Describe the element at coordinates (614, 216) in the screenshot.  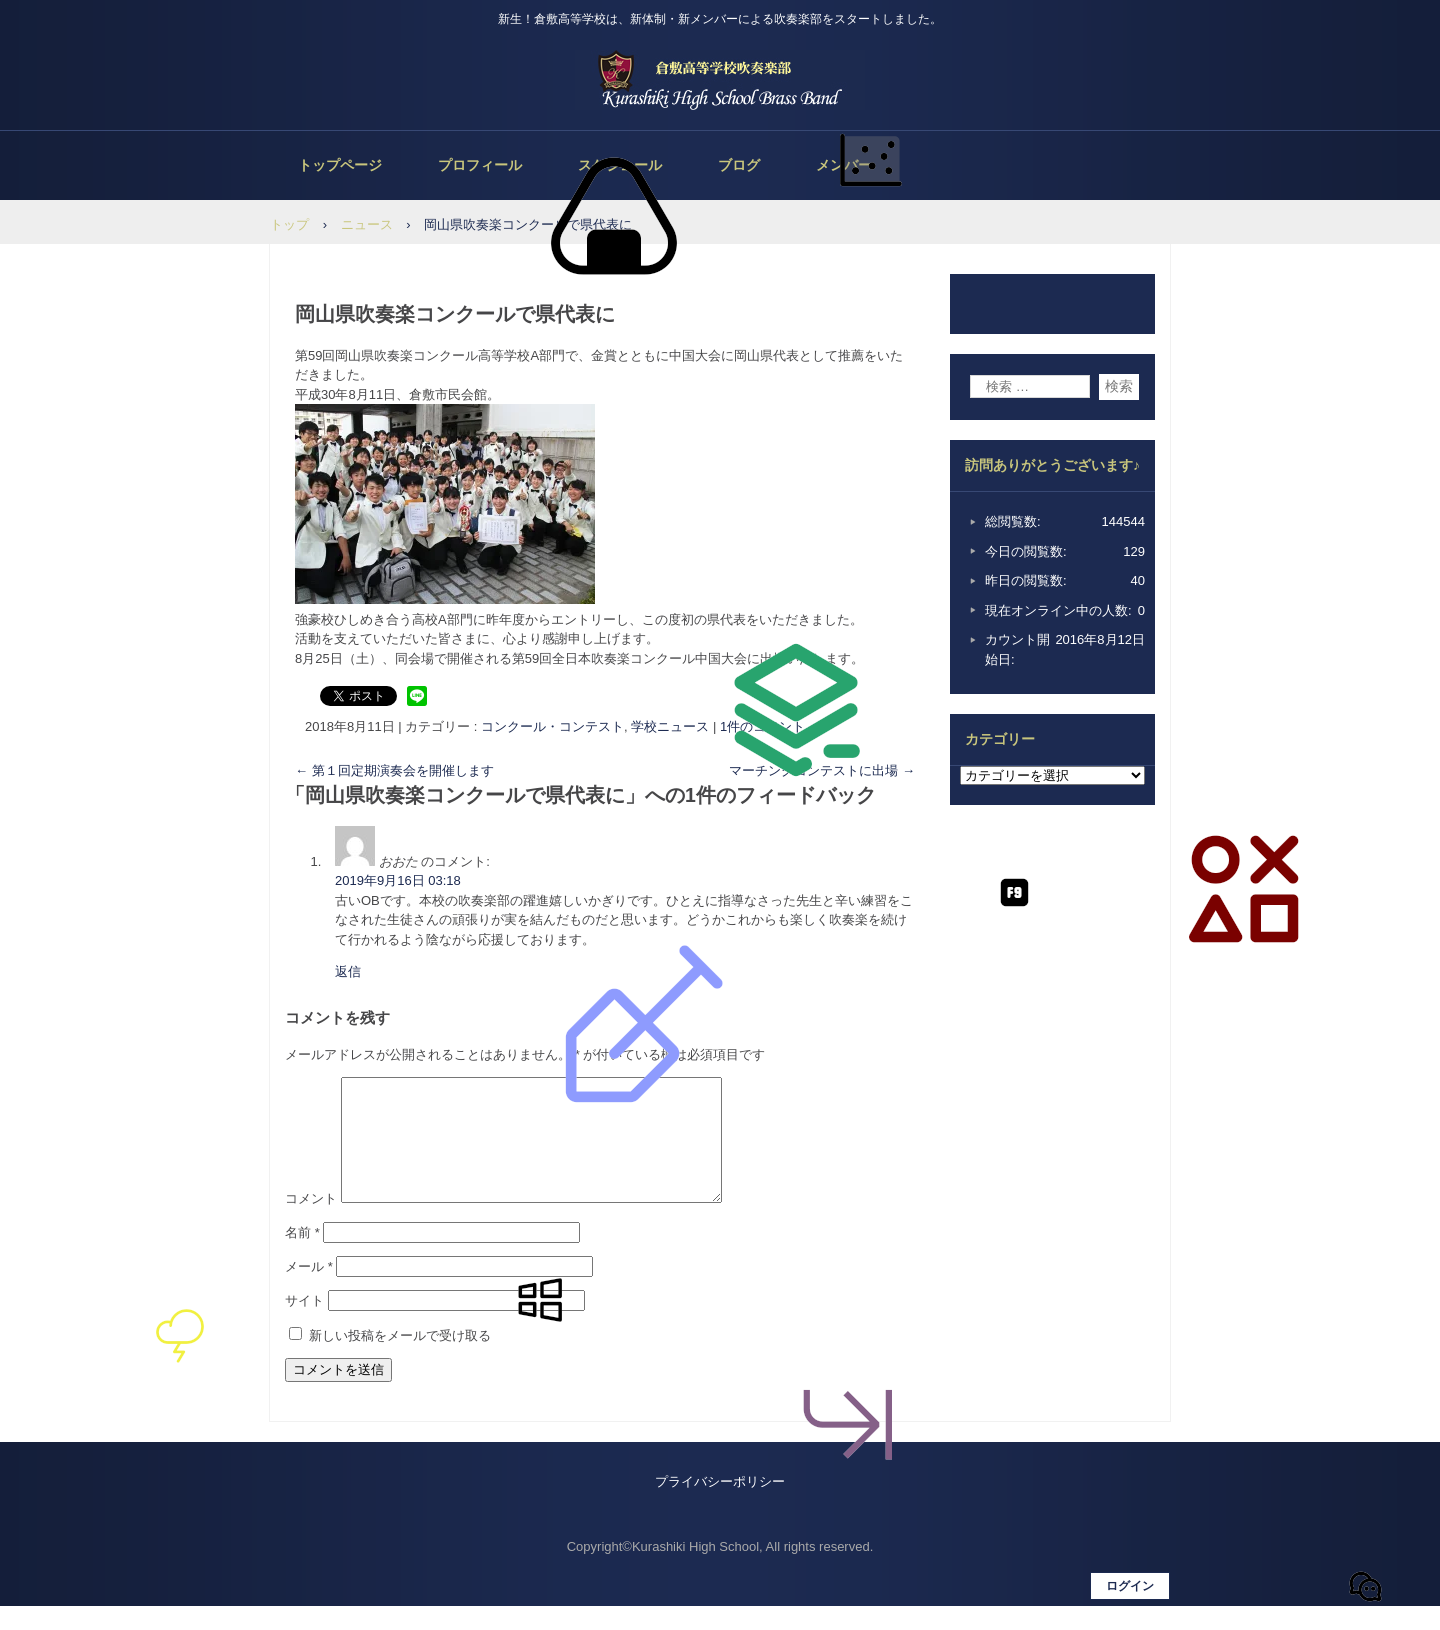
I see `food or restaurant category indicator` at that location.